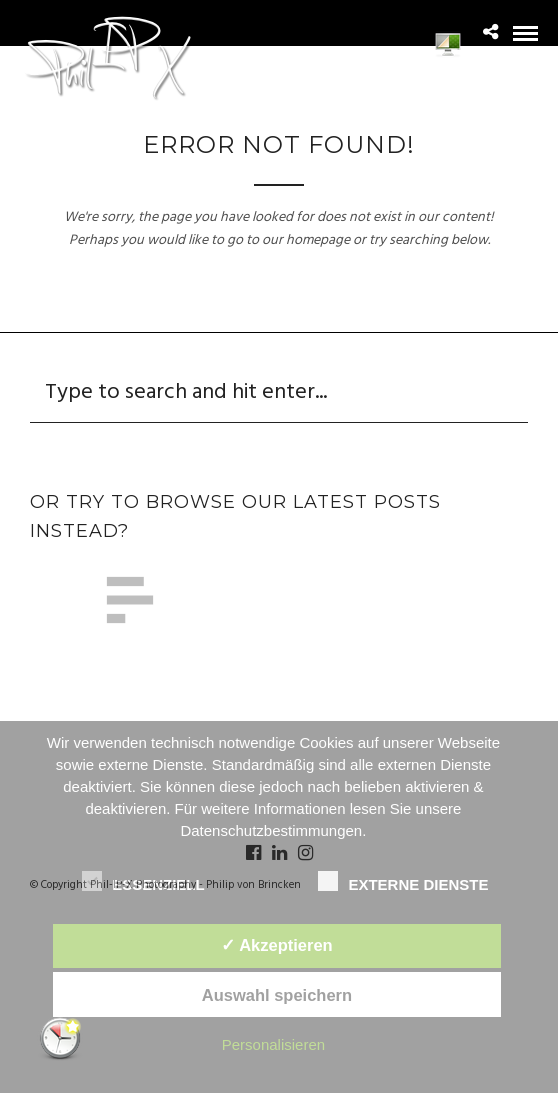 The image size is (558, 1093). What do you see at coordinates (130, 600) in the screenshot?
I see `align text to the left margin` at bounding box center [130, 600].